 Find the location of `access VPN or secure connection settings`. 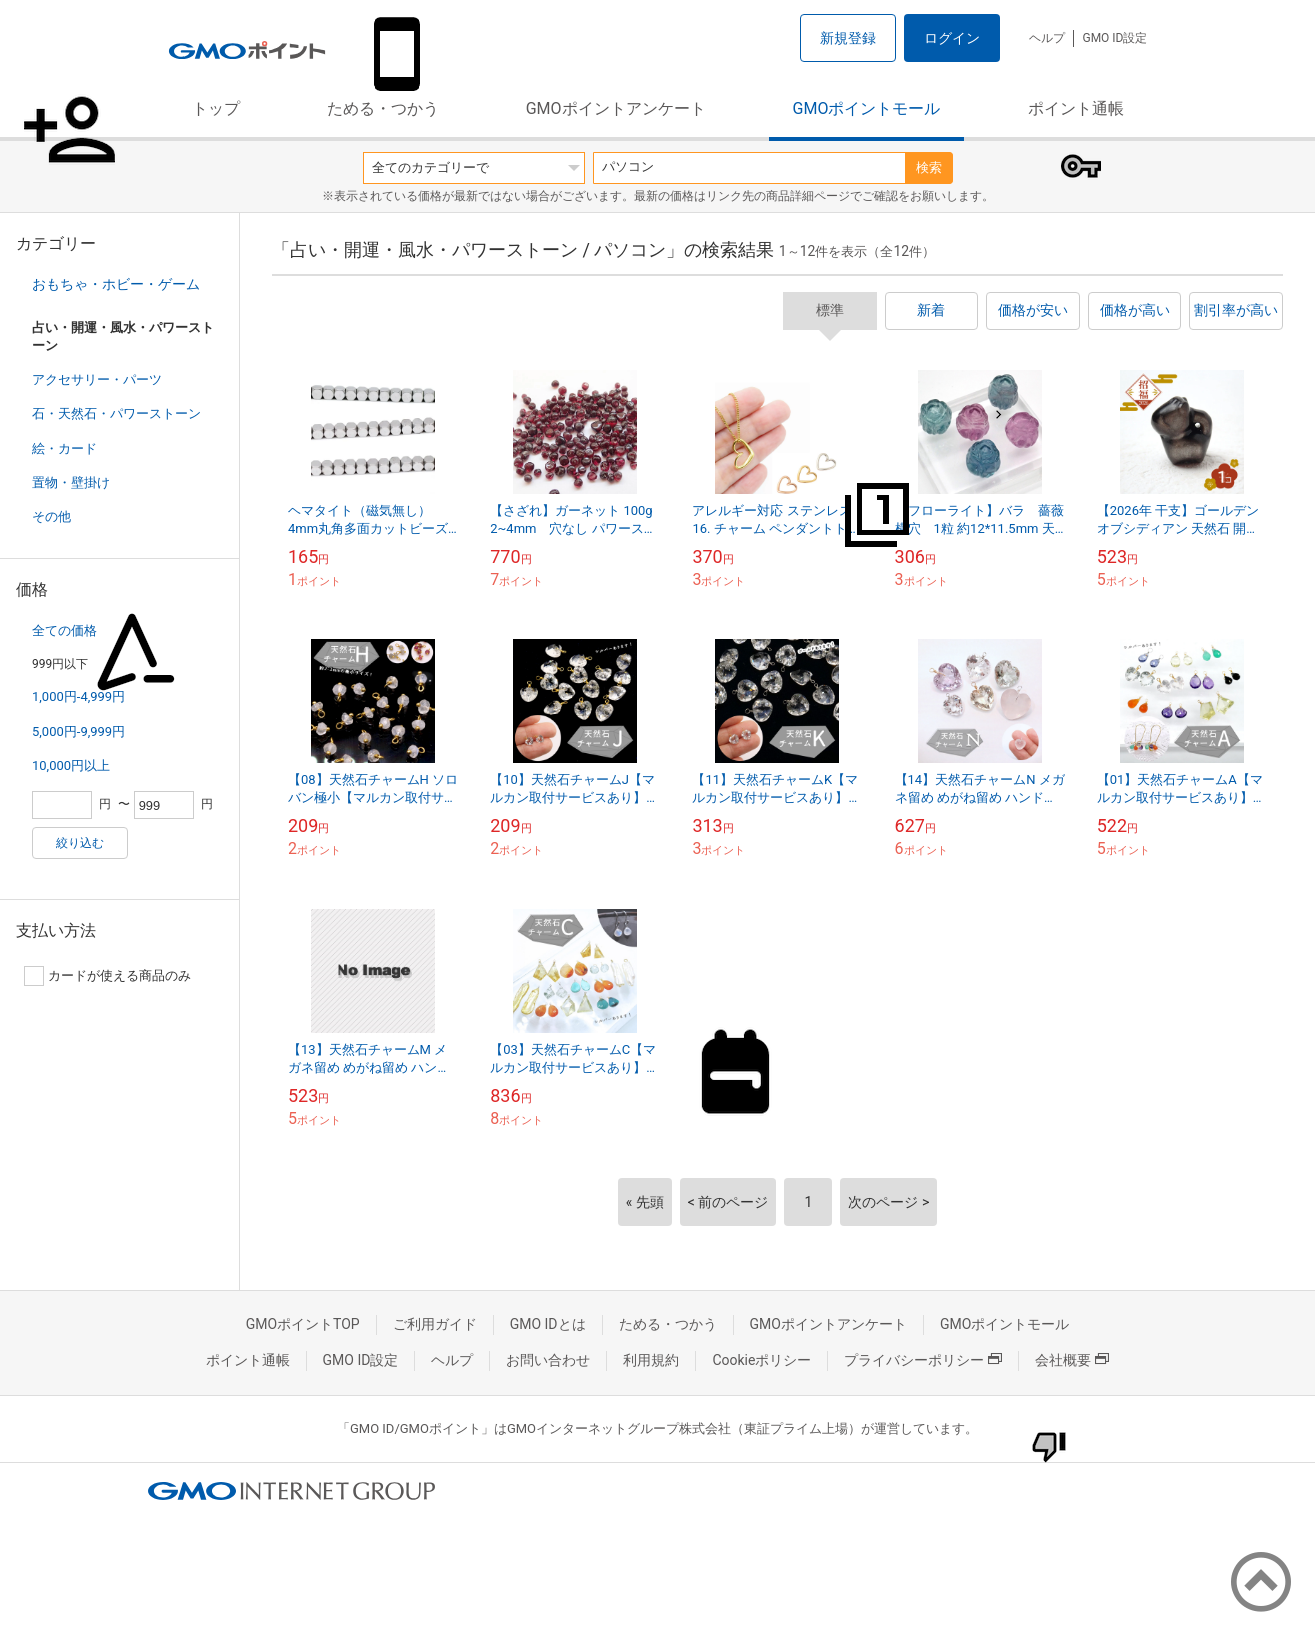

access VPN or secure connection settings is located at coordinates (1081, 166).